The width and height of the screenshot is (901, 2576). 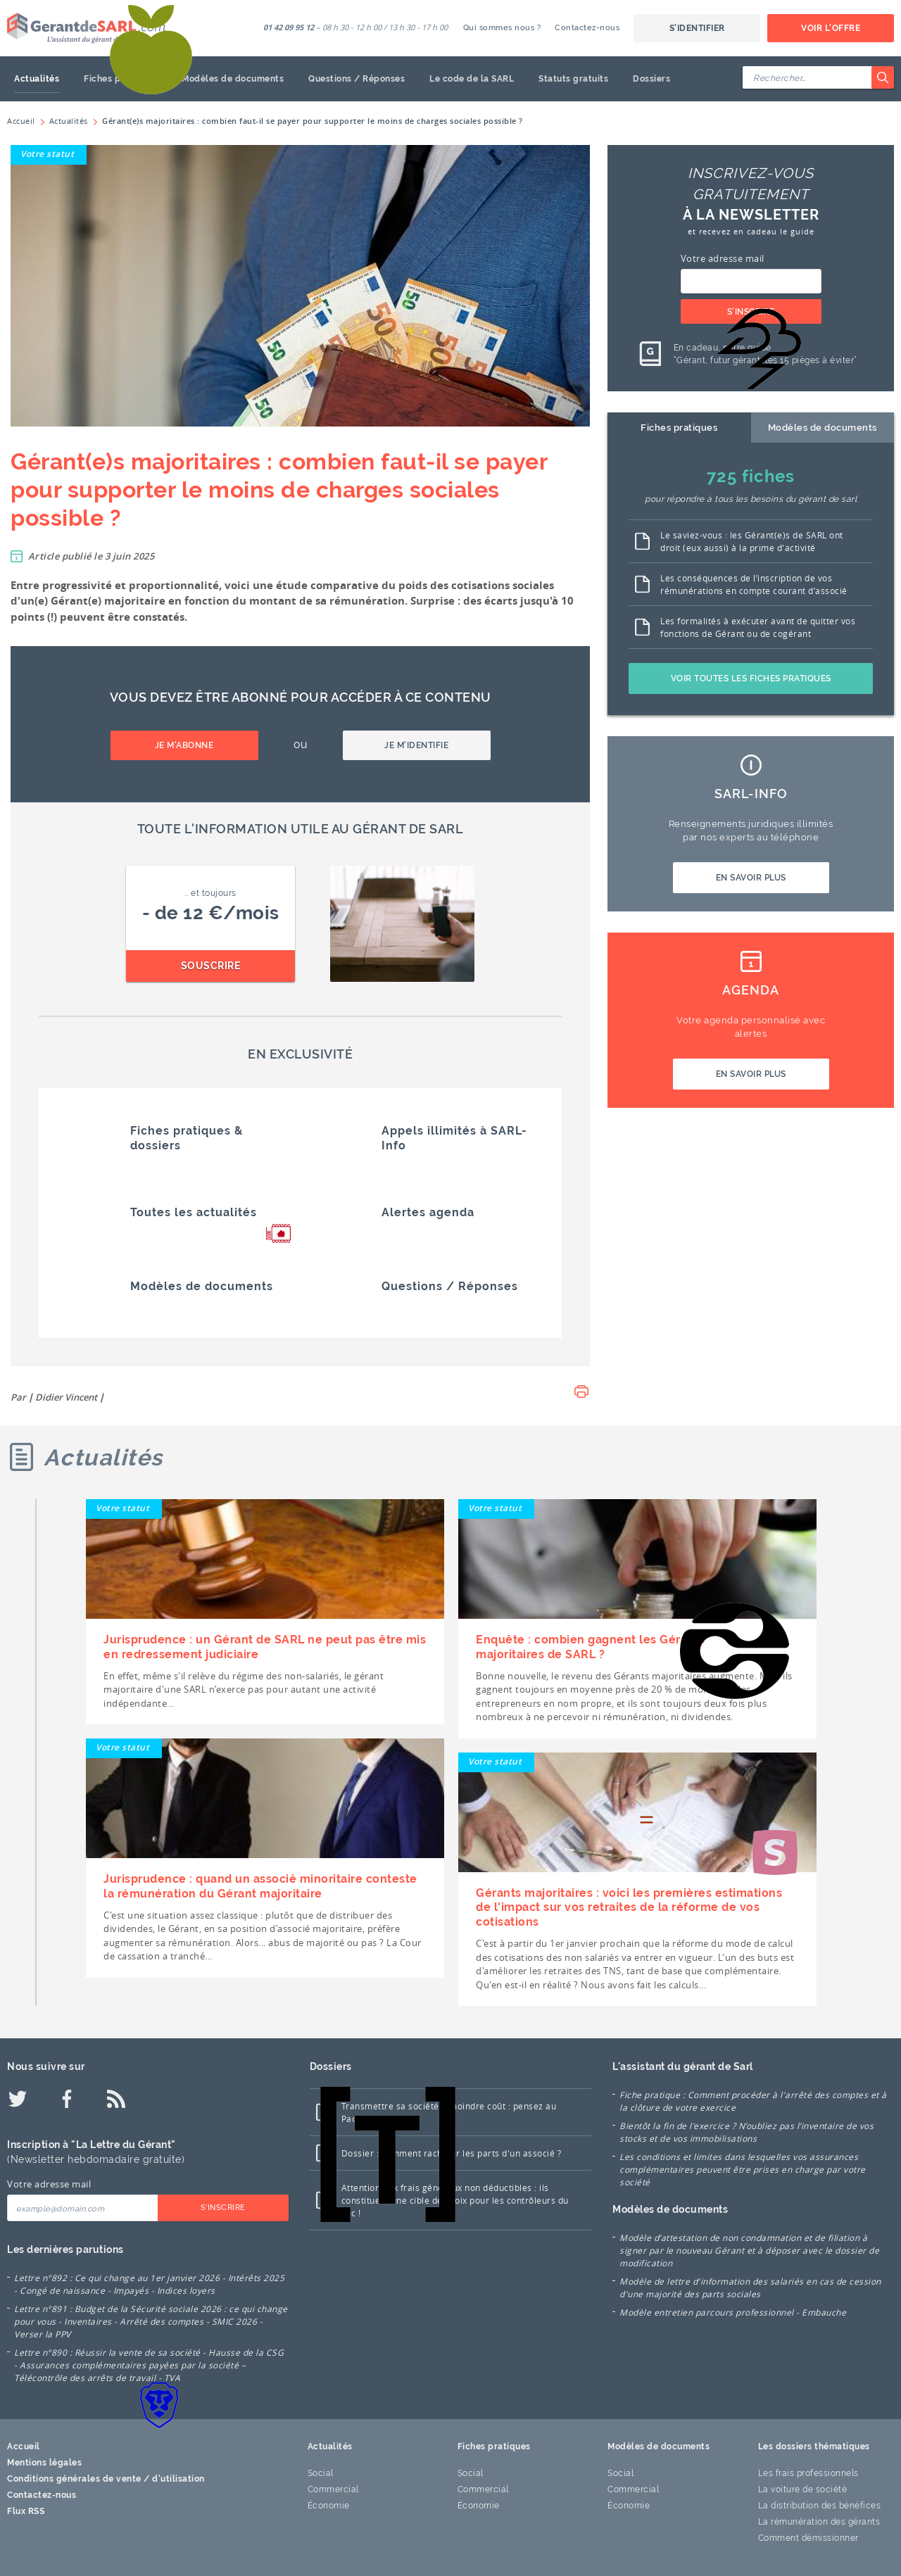 What do you see at coordinates (759, 349) in the screenshot?
I see `apache storm logo` at bounding box center [759, 349].